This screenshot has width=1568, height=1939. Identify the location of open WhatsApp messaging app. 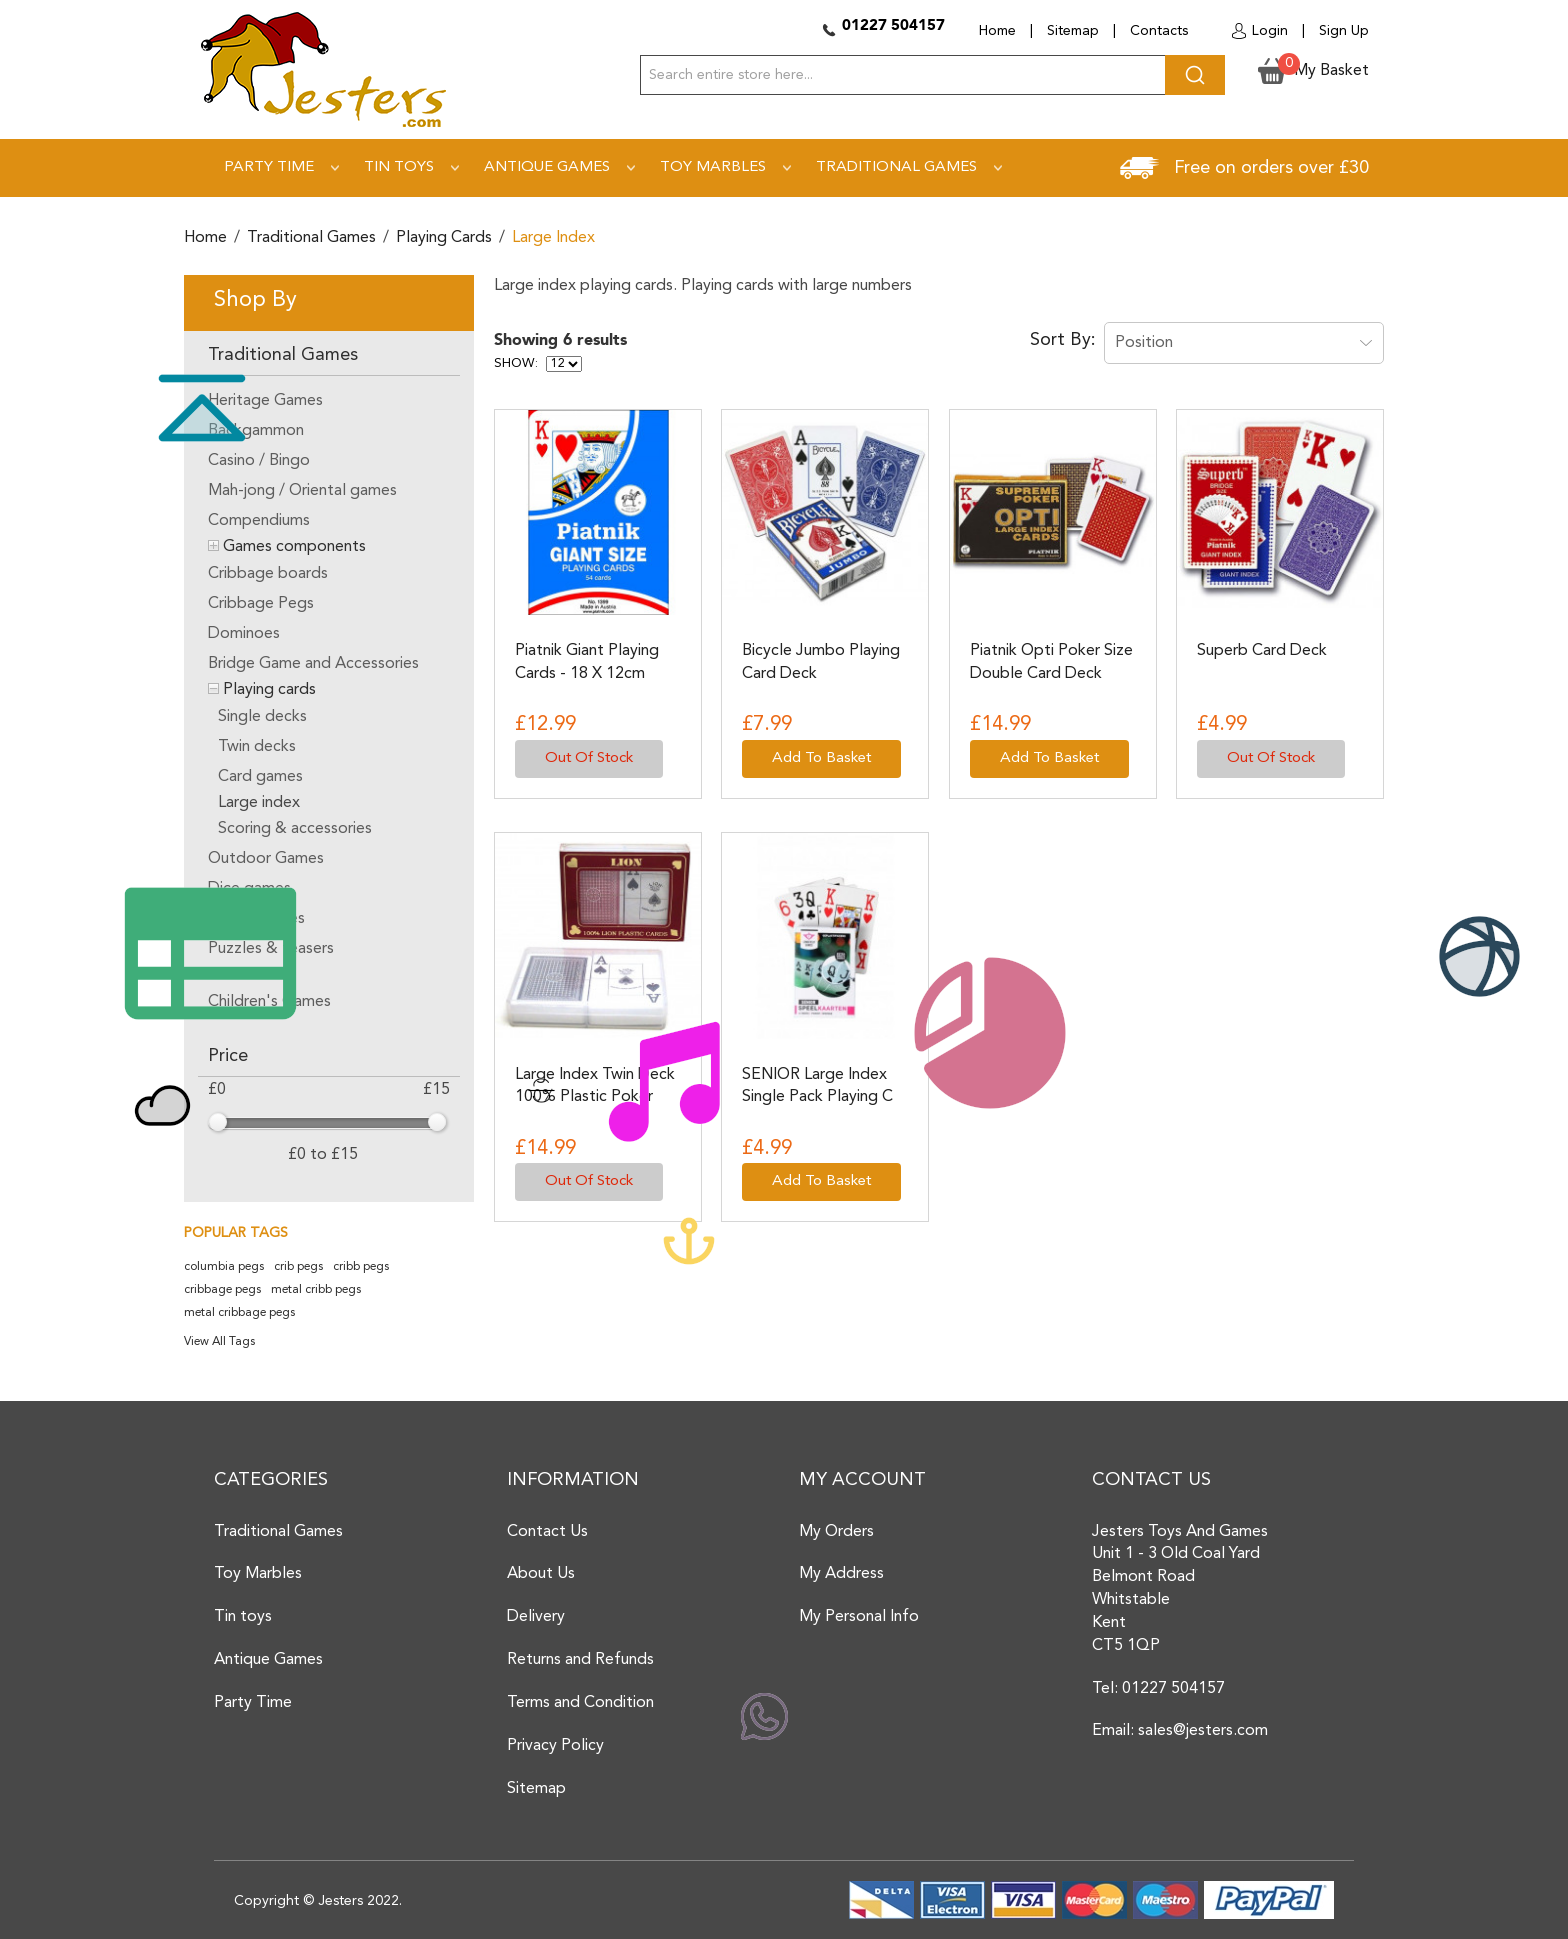
(764, 1716).